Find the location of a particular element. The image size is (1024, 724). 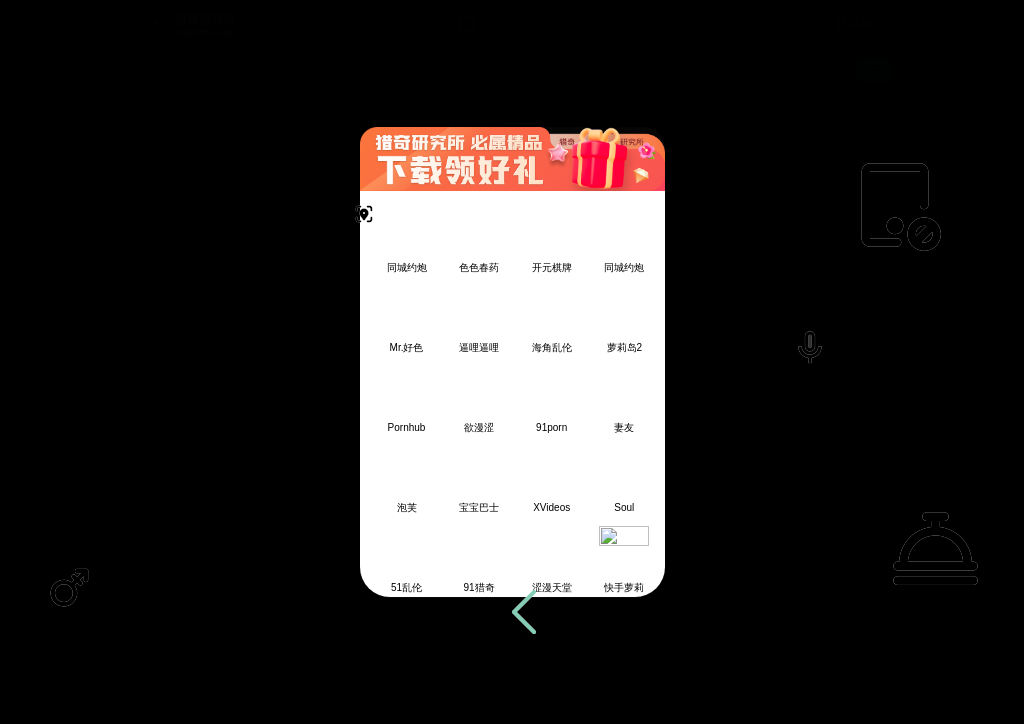

activate live view mode for real-time location tracking is located at coordinates (364, 214).